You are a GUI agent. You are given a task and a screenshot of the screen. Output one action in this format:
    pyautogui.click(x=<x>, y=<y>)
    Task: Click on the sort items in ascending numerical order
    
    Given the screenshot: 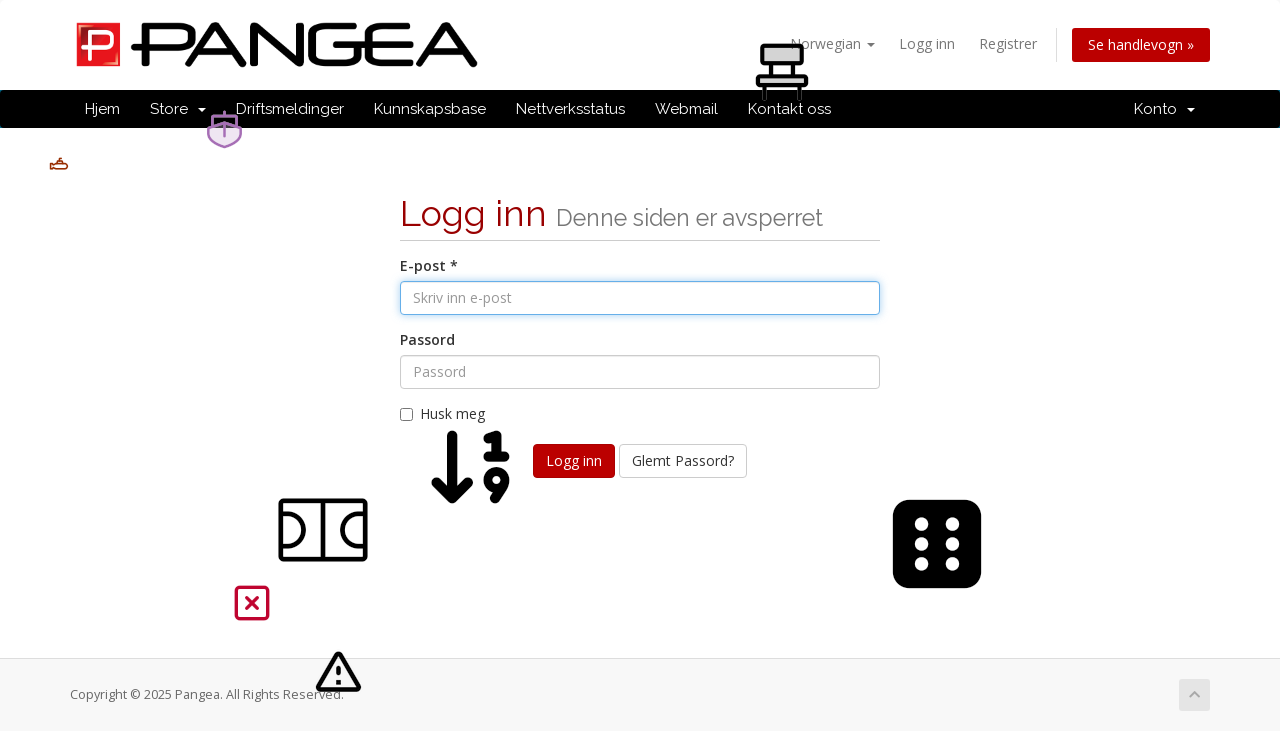 What is the action you would take?
    pyautogui.click(x=473, y=467)
    